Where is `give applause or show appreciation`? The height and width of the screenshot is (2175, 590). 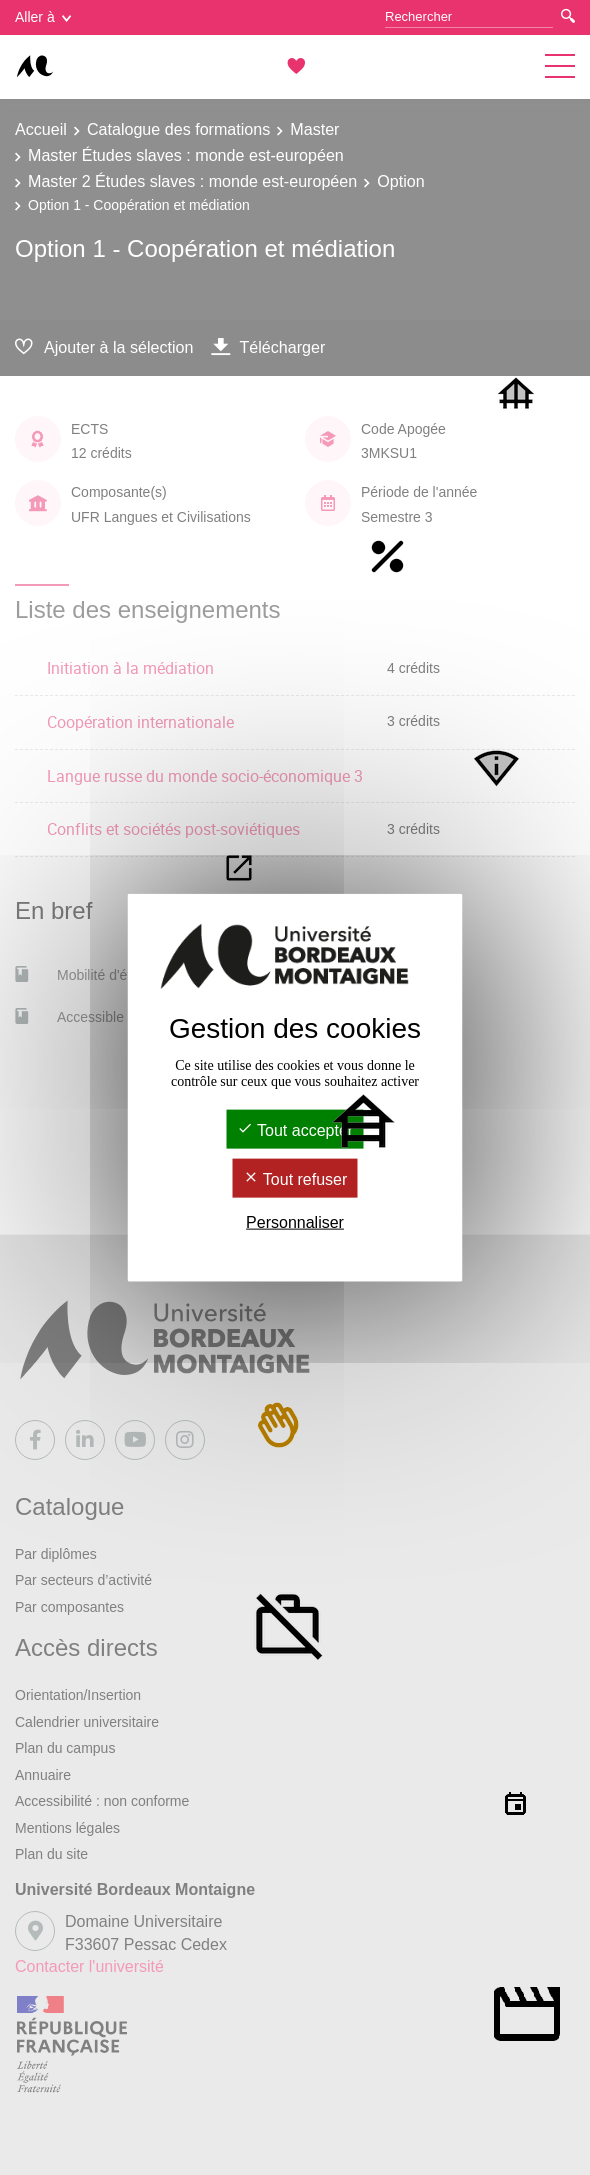 give applause or show appreciation is located at coordinates (279, 1425).